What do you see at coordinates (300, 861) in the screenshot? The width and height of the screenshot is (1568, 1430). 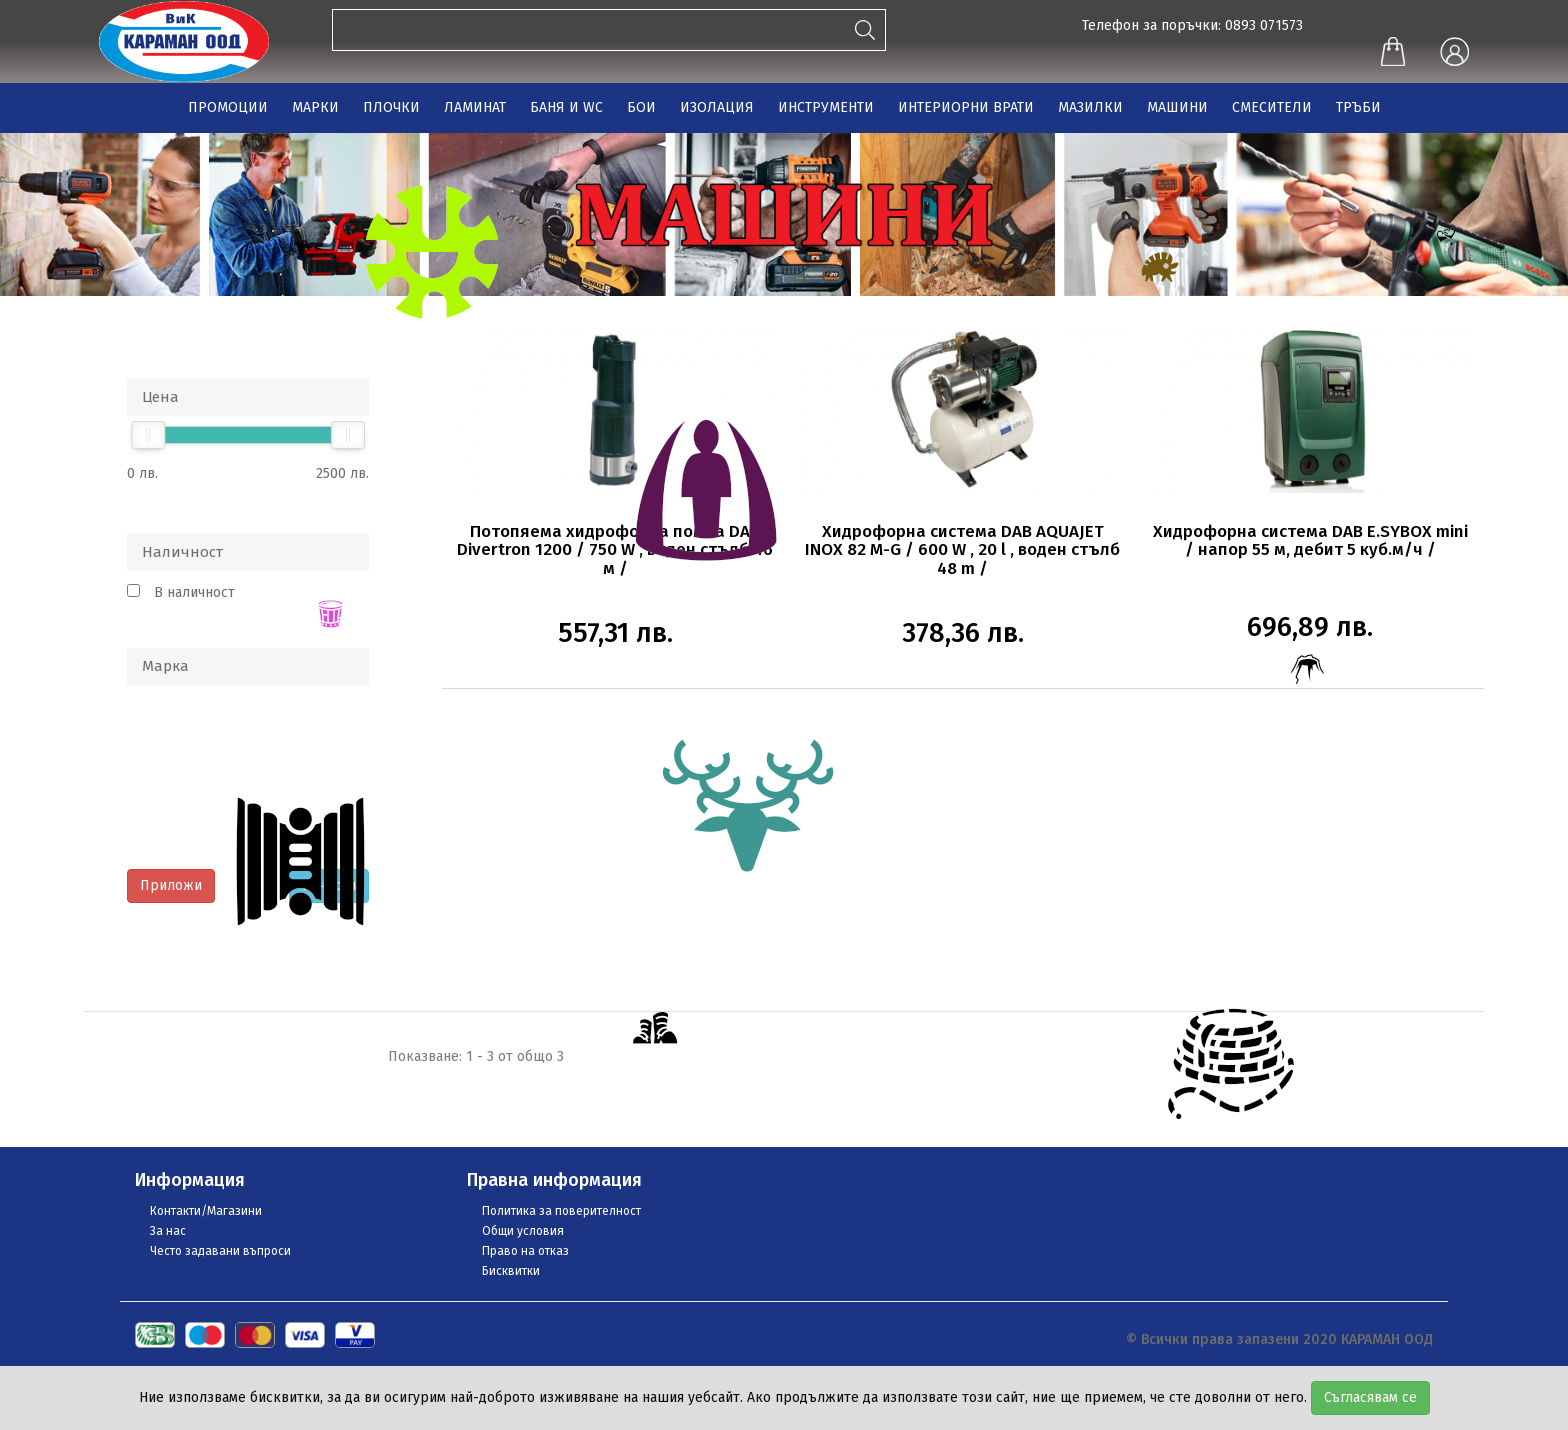 I see `accordion or bellows instrument in a music game` at bounding box center [300, 861].